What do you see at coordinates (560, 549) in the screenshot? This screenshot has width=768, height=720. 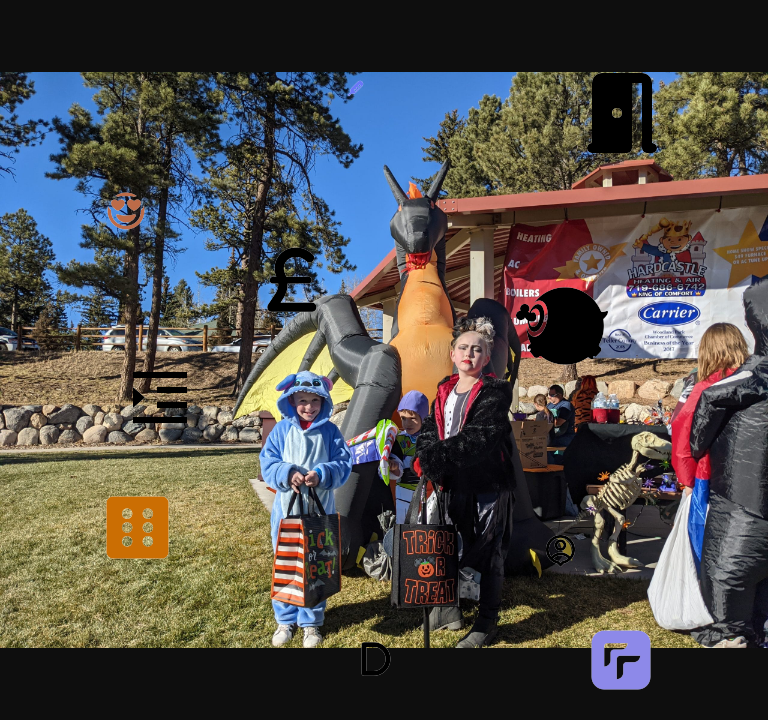 I see `view user location on map` at bounding box center [560, 549].